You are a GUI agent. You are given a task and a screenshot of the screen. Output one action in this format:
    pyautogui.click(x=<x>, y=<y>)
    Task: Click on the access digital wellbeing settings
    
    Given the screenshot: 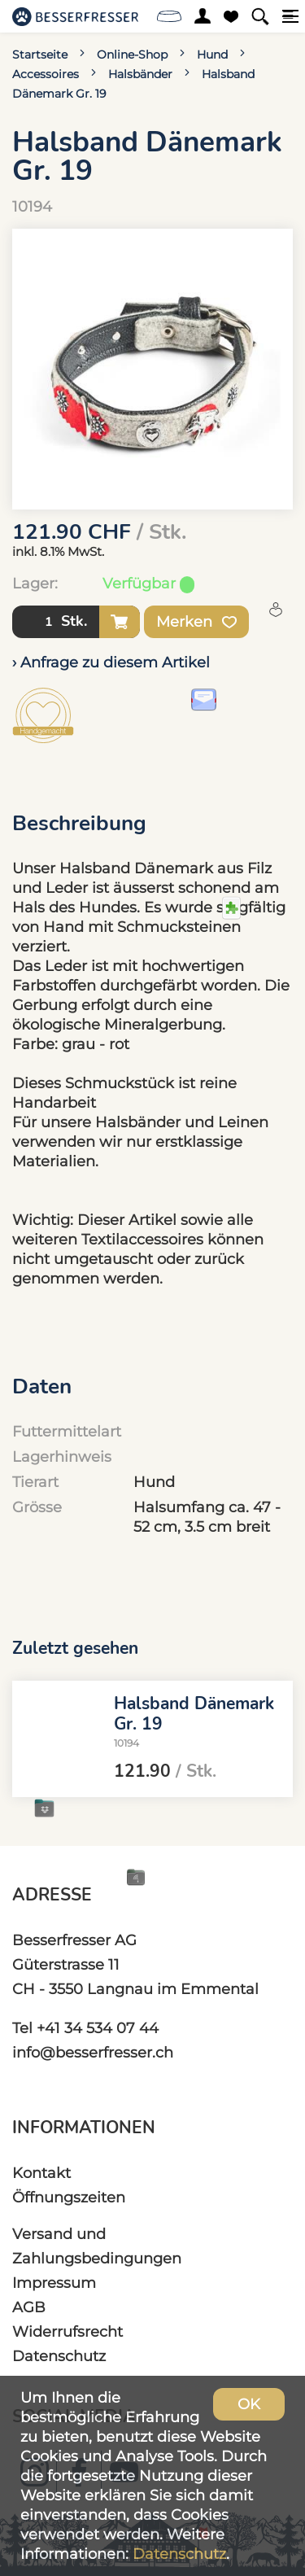 What is the action you would take?
    pyautogui.click(x=276, y=610)
    